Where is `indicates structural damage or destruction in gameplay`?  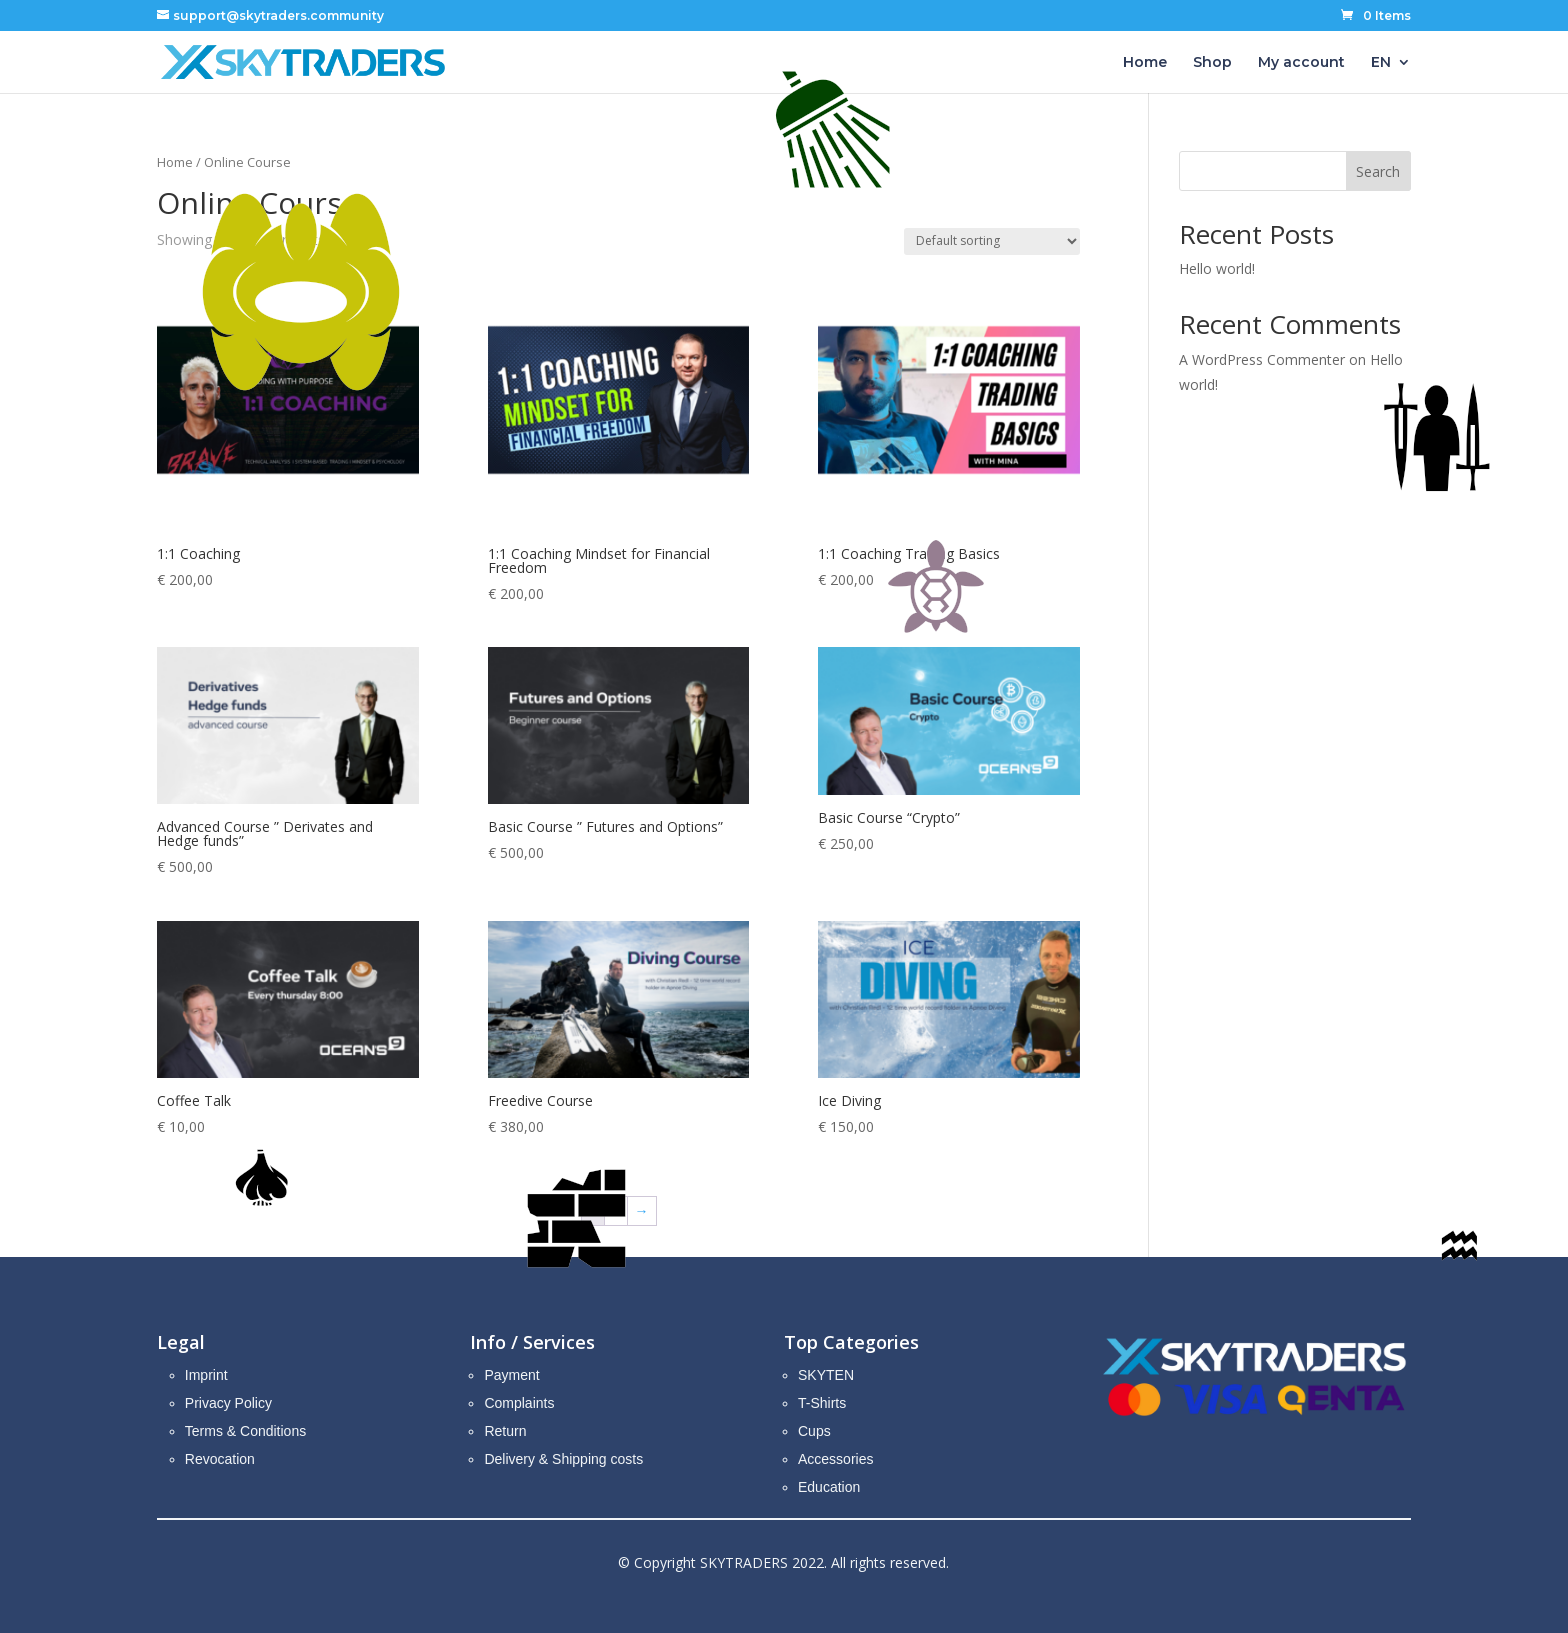
indicates structural damage or destruction in gameplay is located at coordinates (576, 1218).